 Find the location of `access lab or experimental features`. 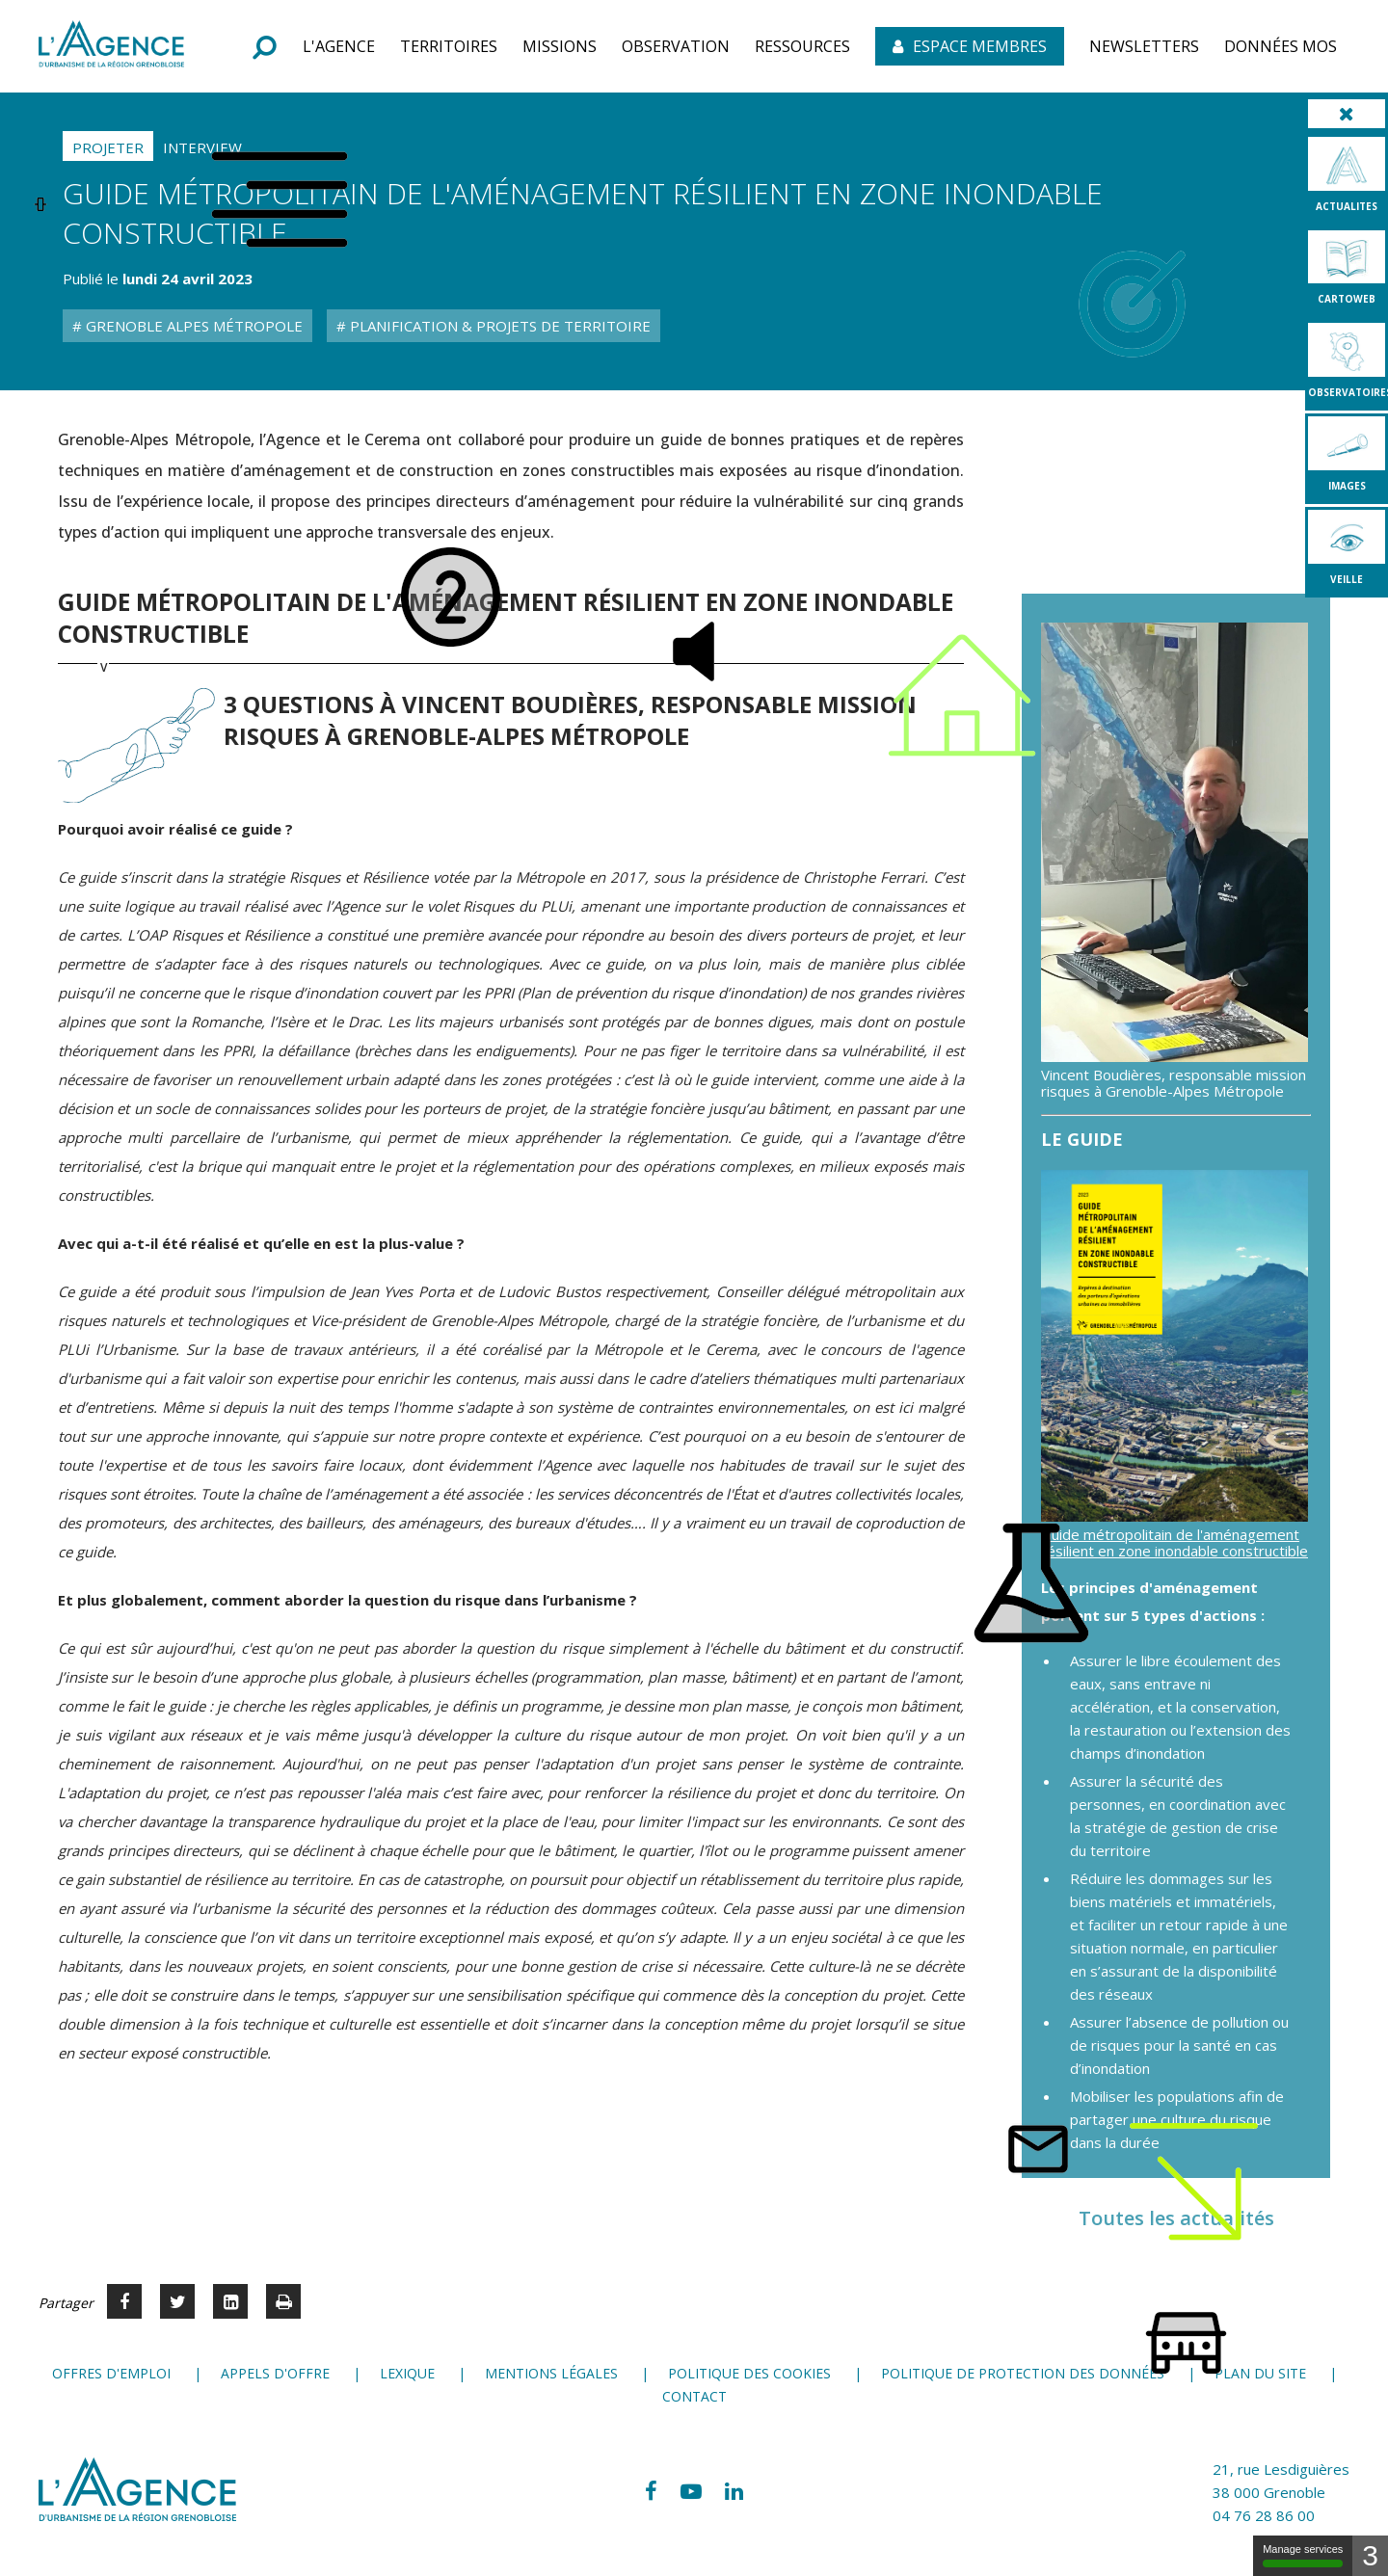

access lab or experimental features is located at coordinates (1031, 1585).